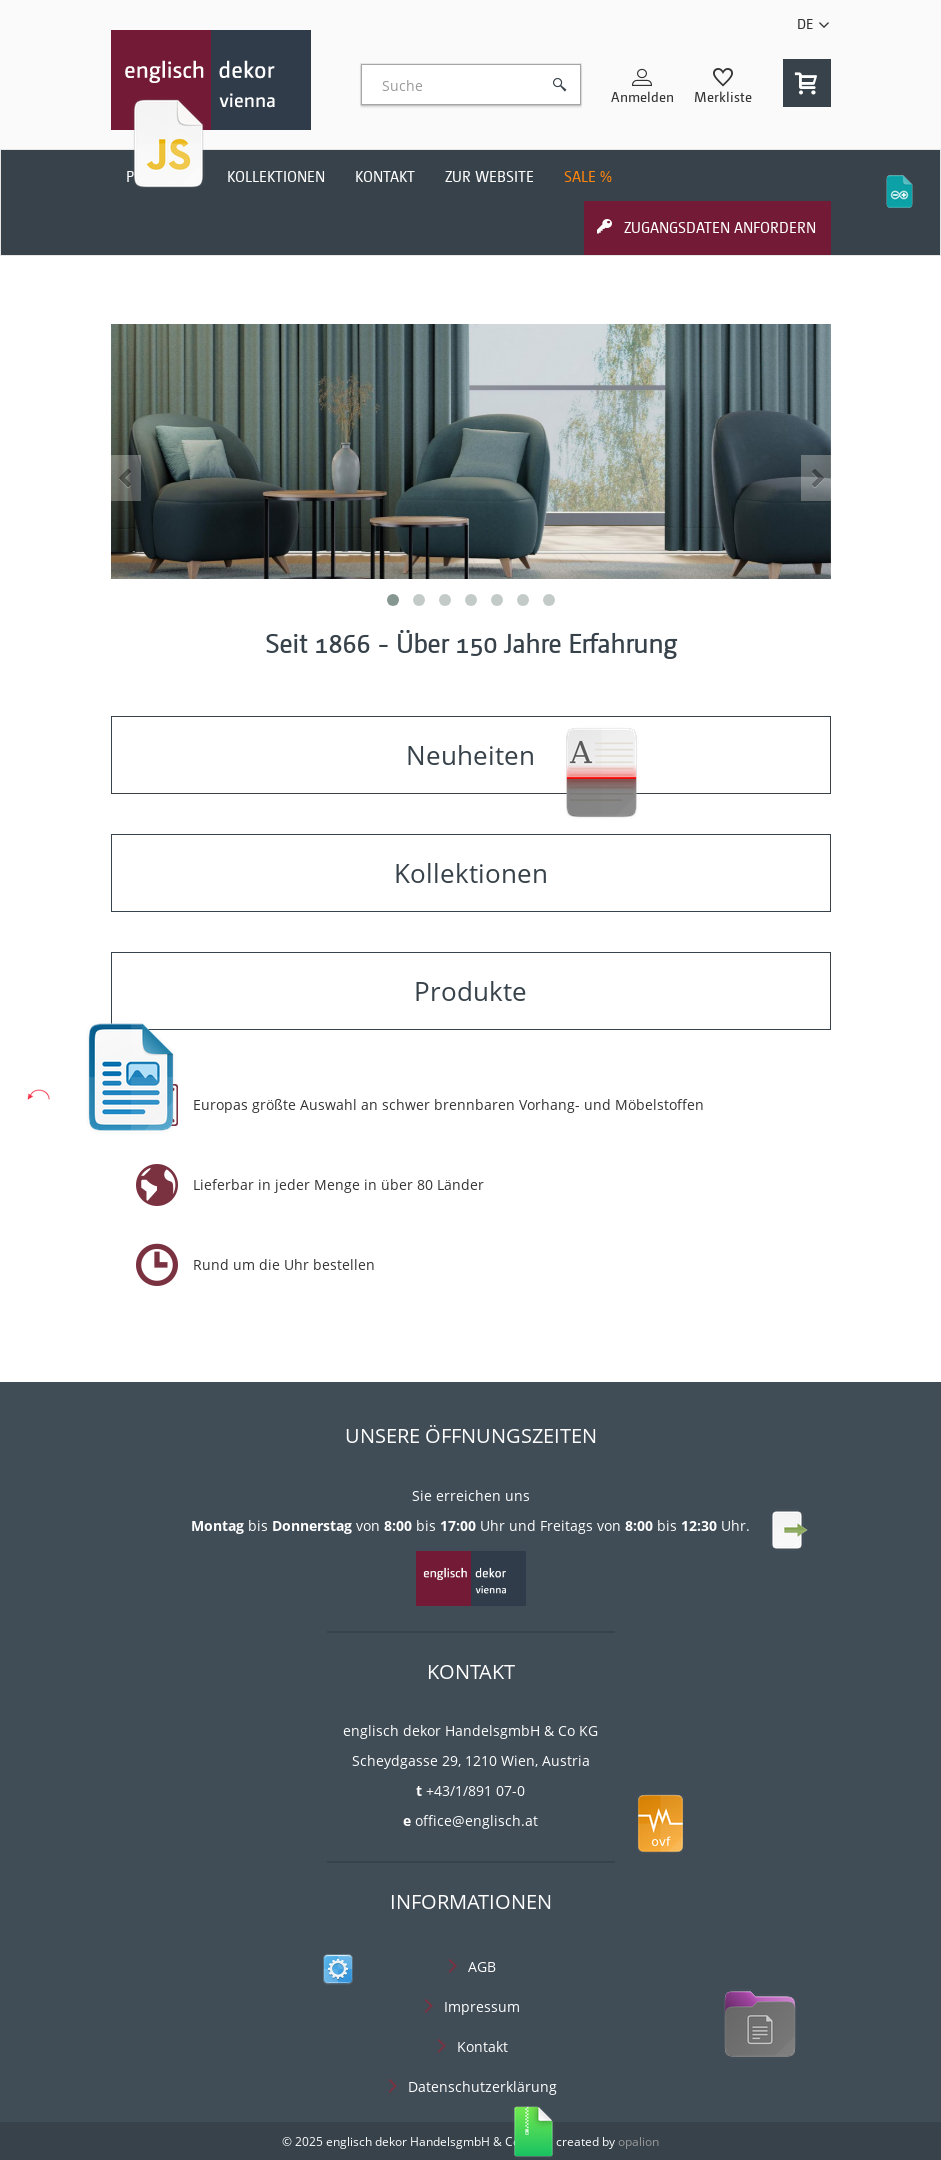  What do you see at coordinates (338, 1969) in the screenshot?
I see `windows executable file (.exe)` at bounding box center [338, 1969].